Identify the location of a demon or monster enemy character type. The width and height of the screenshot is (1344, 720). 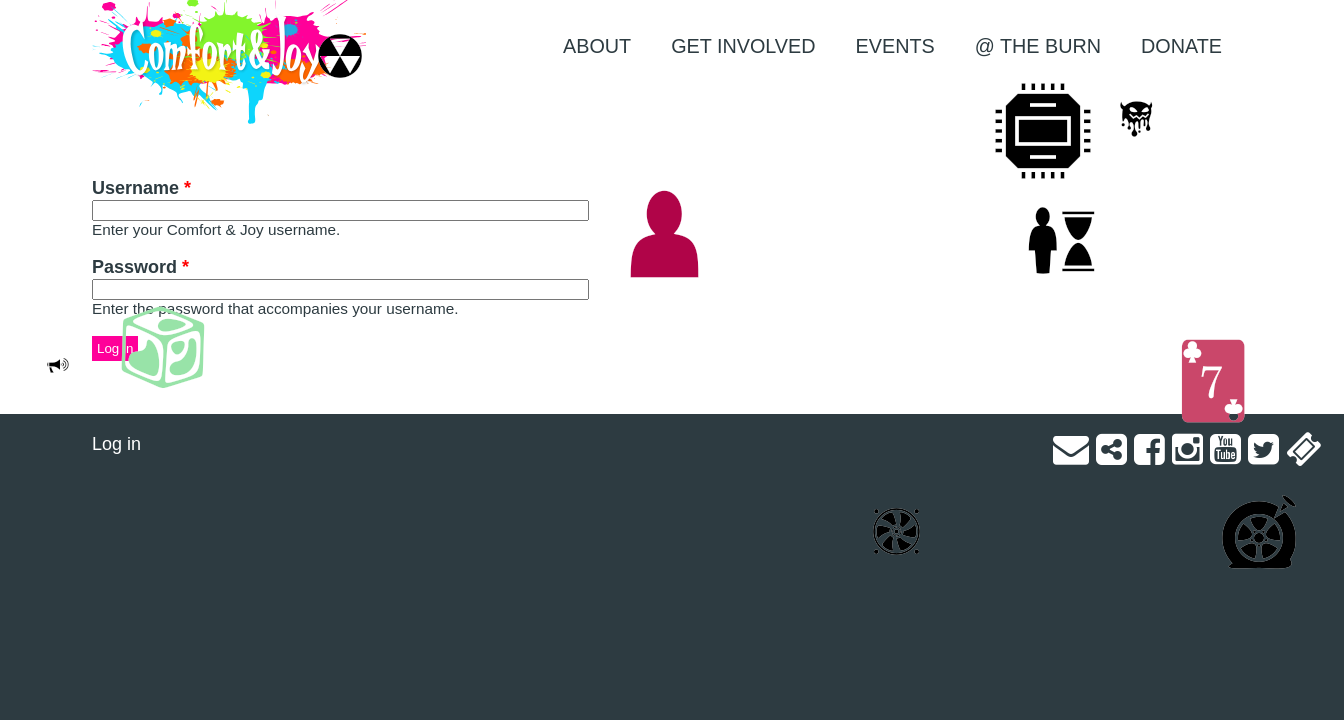
(1136, 119).